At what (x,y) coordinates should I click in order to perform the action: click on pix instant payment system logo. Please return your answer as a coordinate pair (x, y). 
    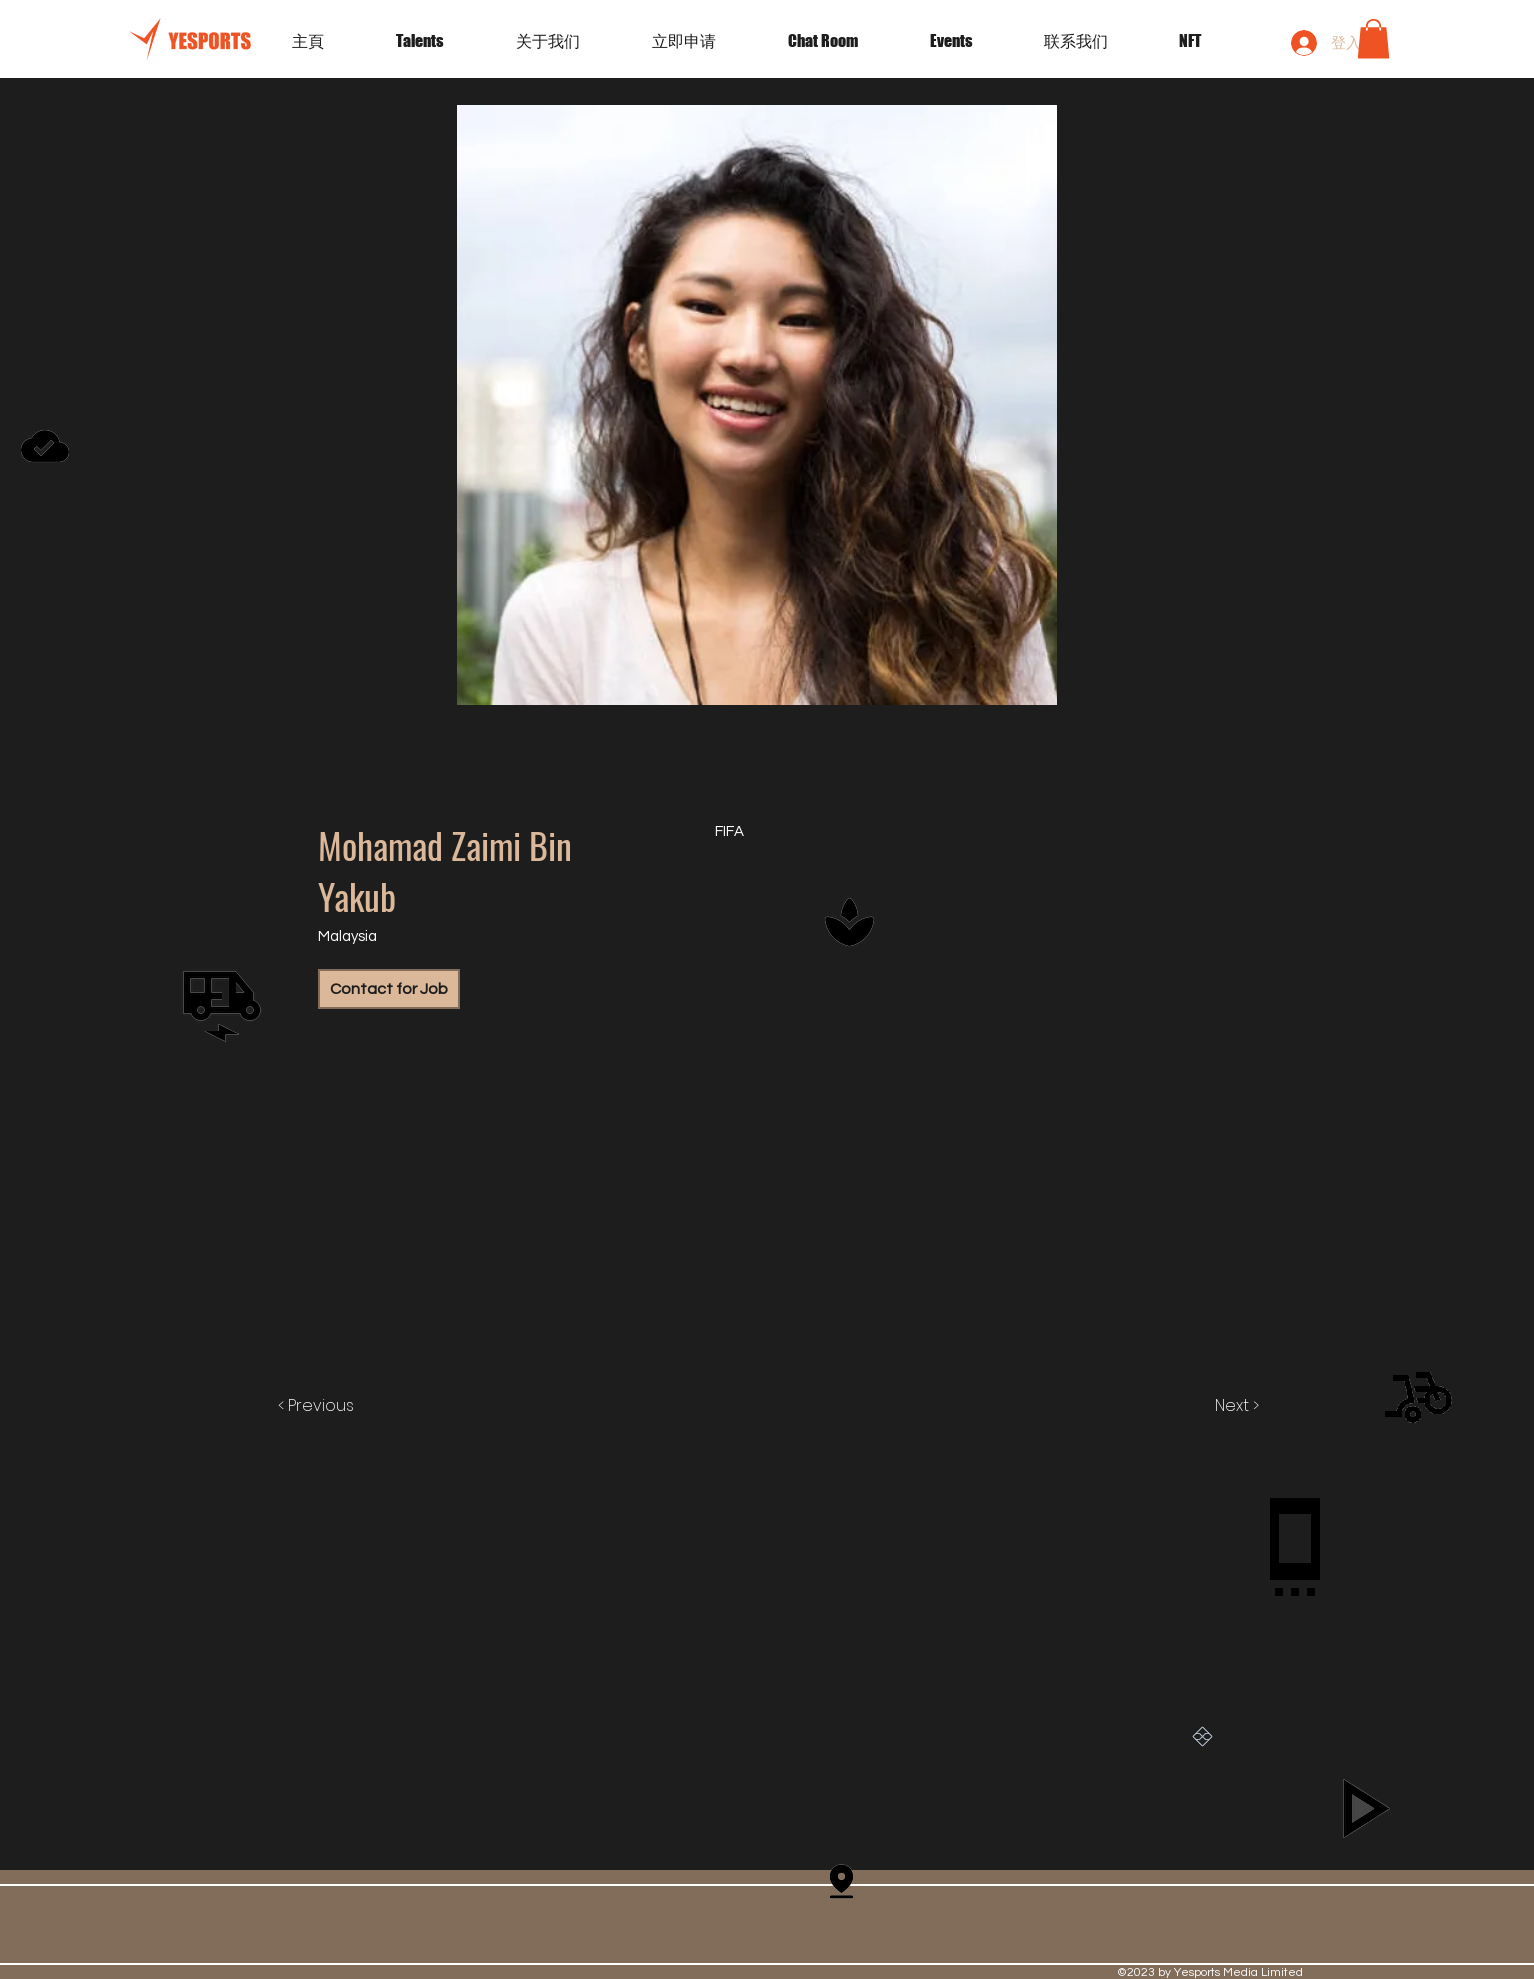
    Looking at the image, I should click on (1202, 1736).